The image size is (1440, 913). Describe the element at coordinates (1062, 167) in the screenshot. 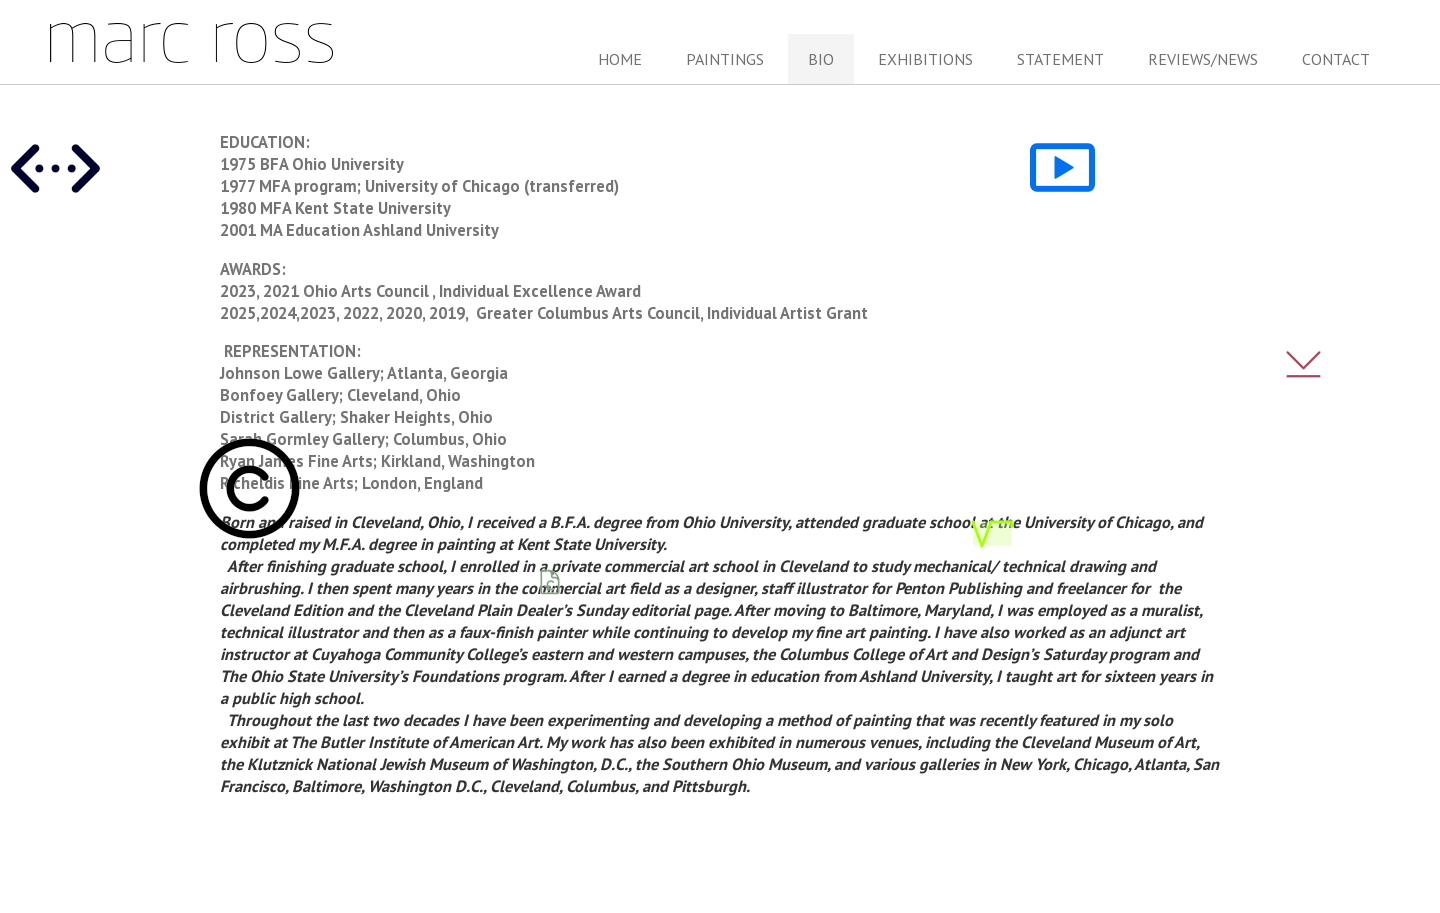

I see `play a video` at that location.